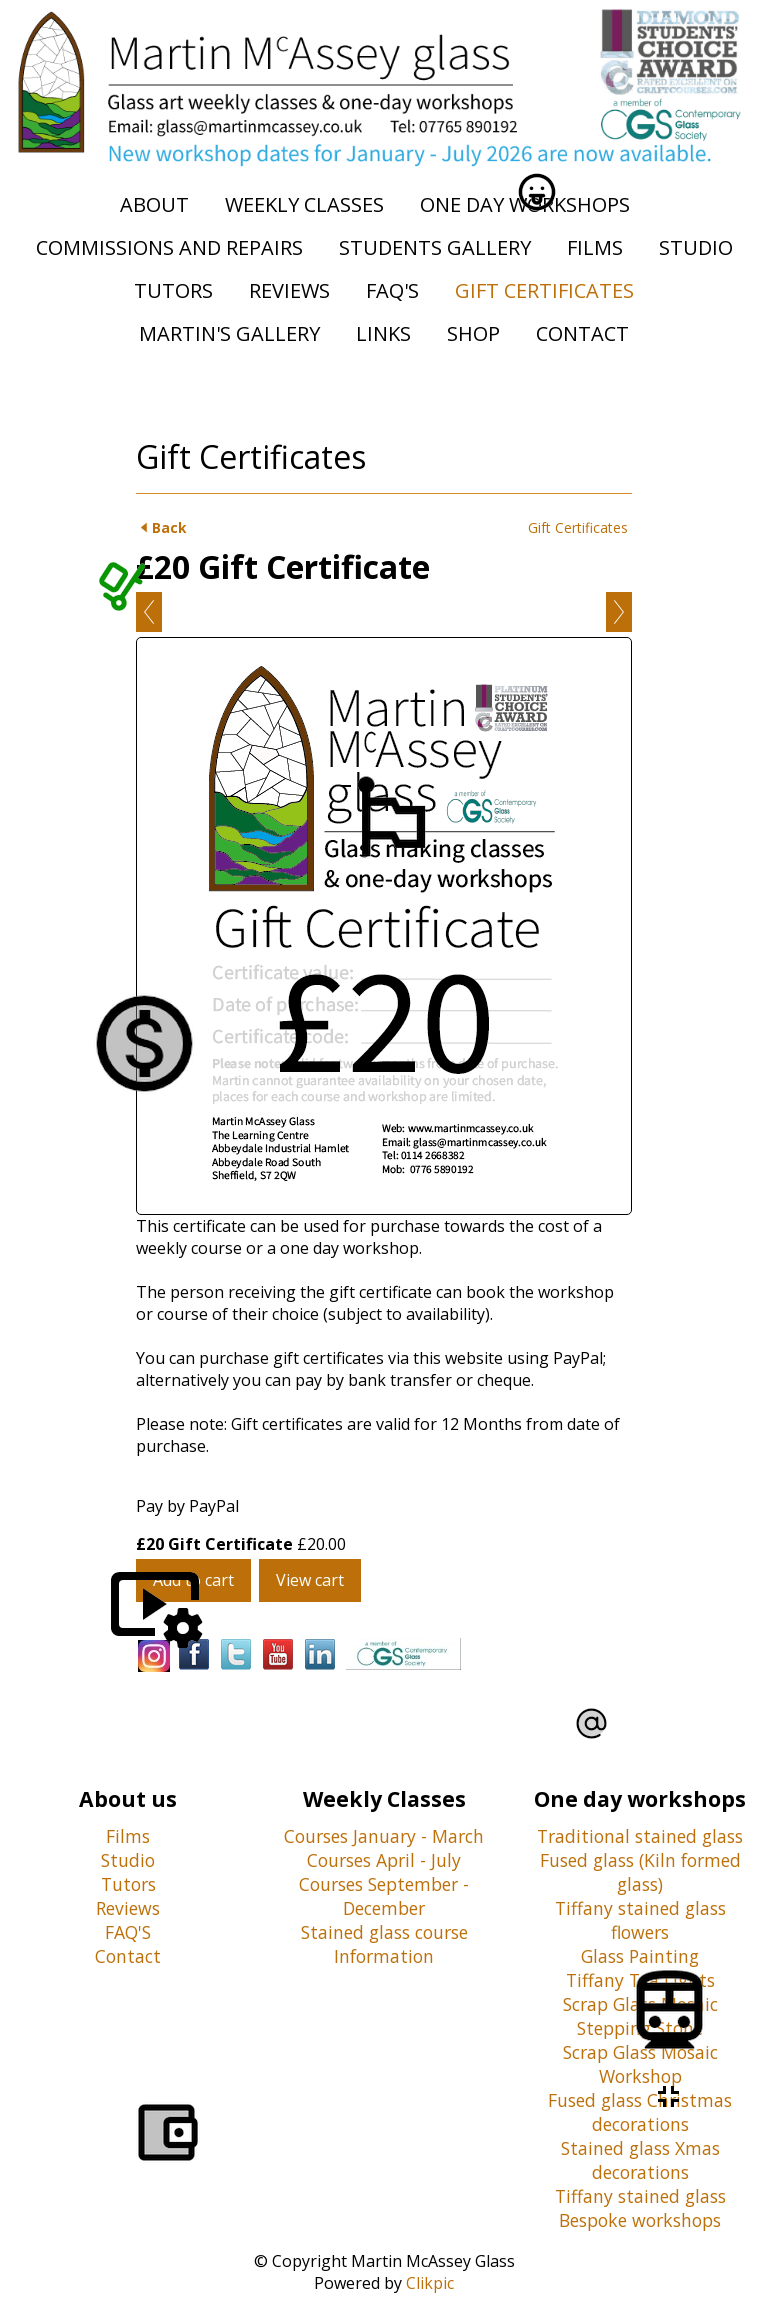  What do you see at coordinates (591, 1723) in the screenshot?
I see `mention a user in a post or comment` at bounding box center [591, 1723].